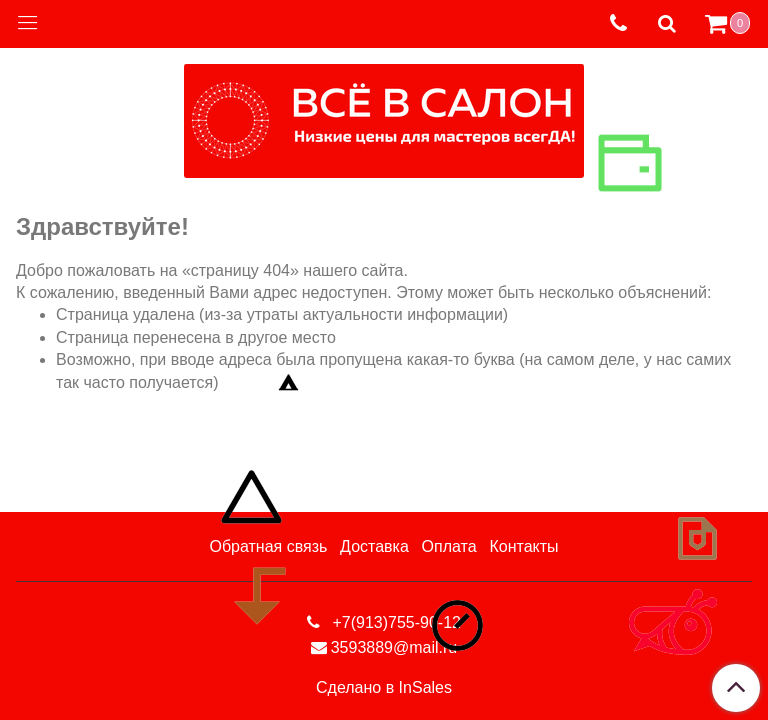 The width and height of the screenshot is (768, 720). Describe the element at coordinates (457, 625) in the screenshot. I see `set a countdown timer` at that location.